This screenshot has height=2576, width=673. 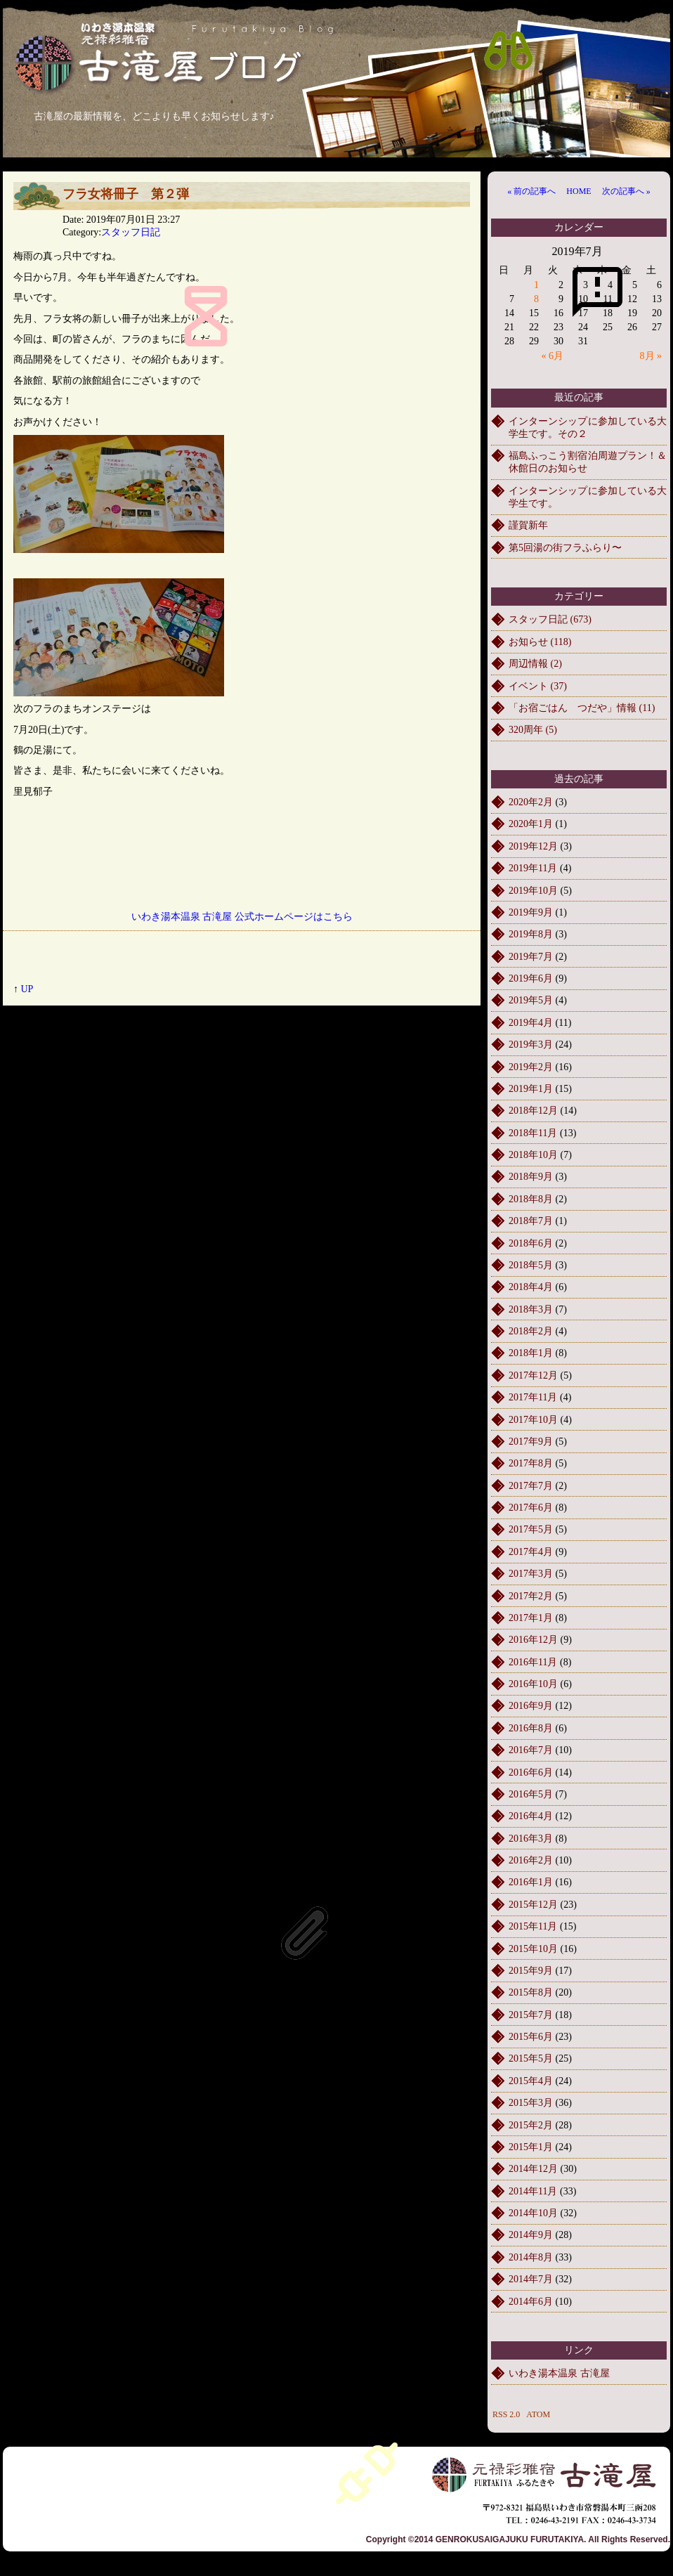 What do you see at coordinates (206, 316) in the screenshot?
I see `indicates a timer or countdown just started` at bounding box center [206, 316].